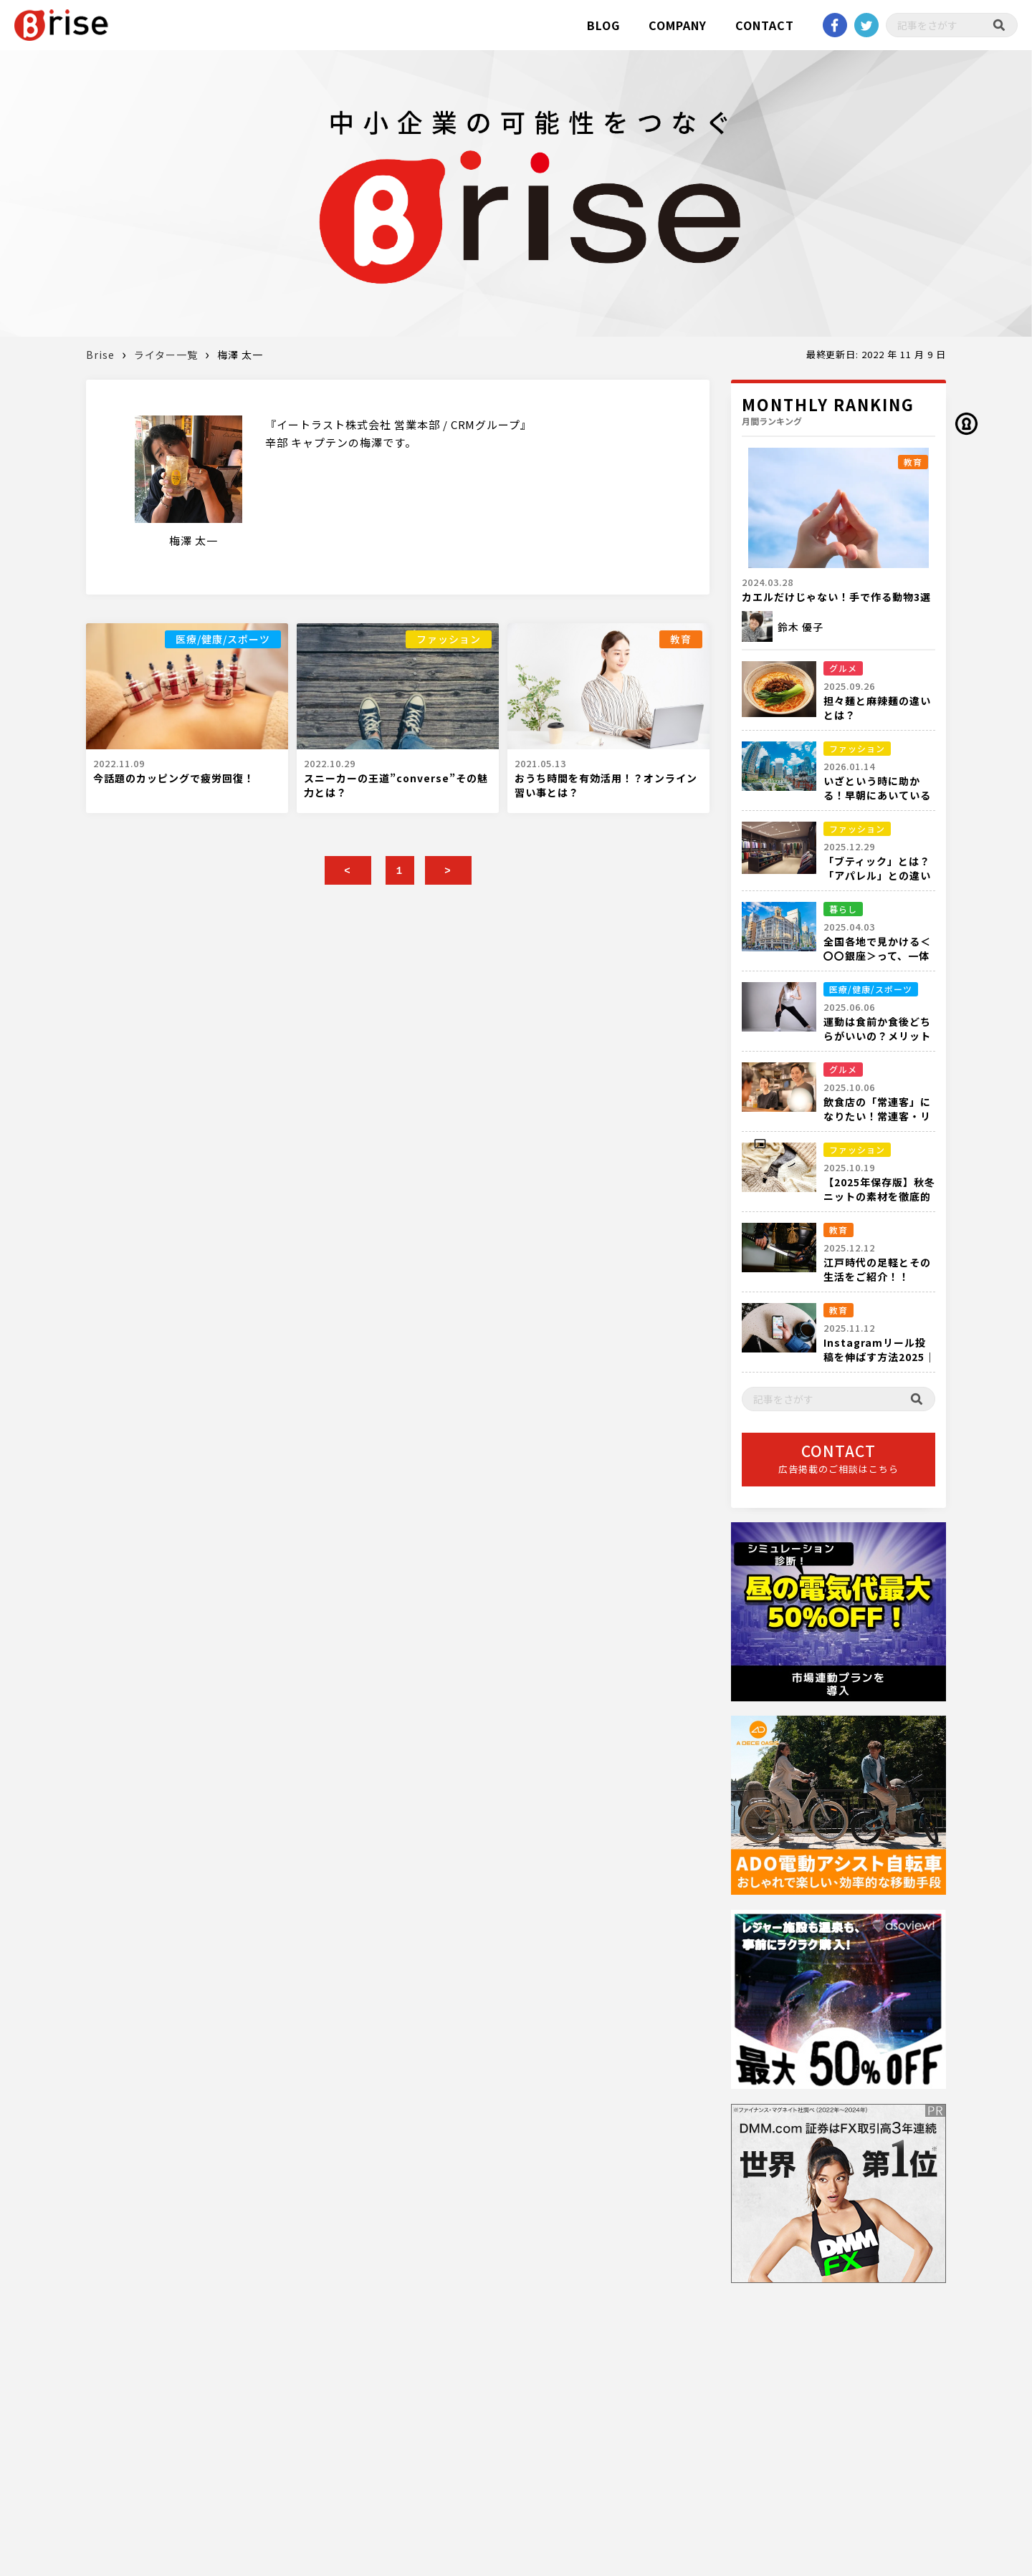  What do you see at coordinates (966, 423) in the screenshot?
I see `access secure or locked content` at bounding box center [966, 423].